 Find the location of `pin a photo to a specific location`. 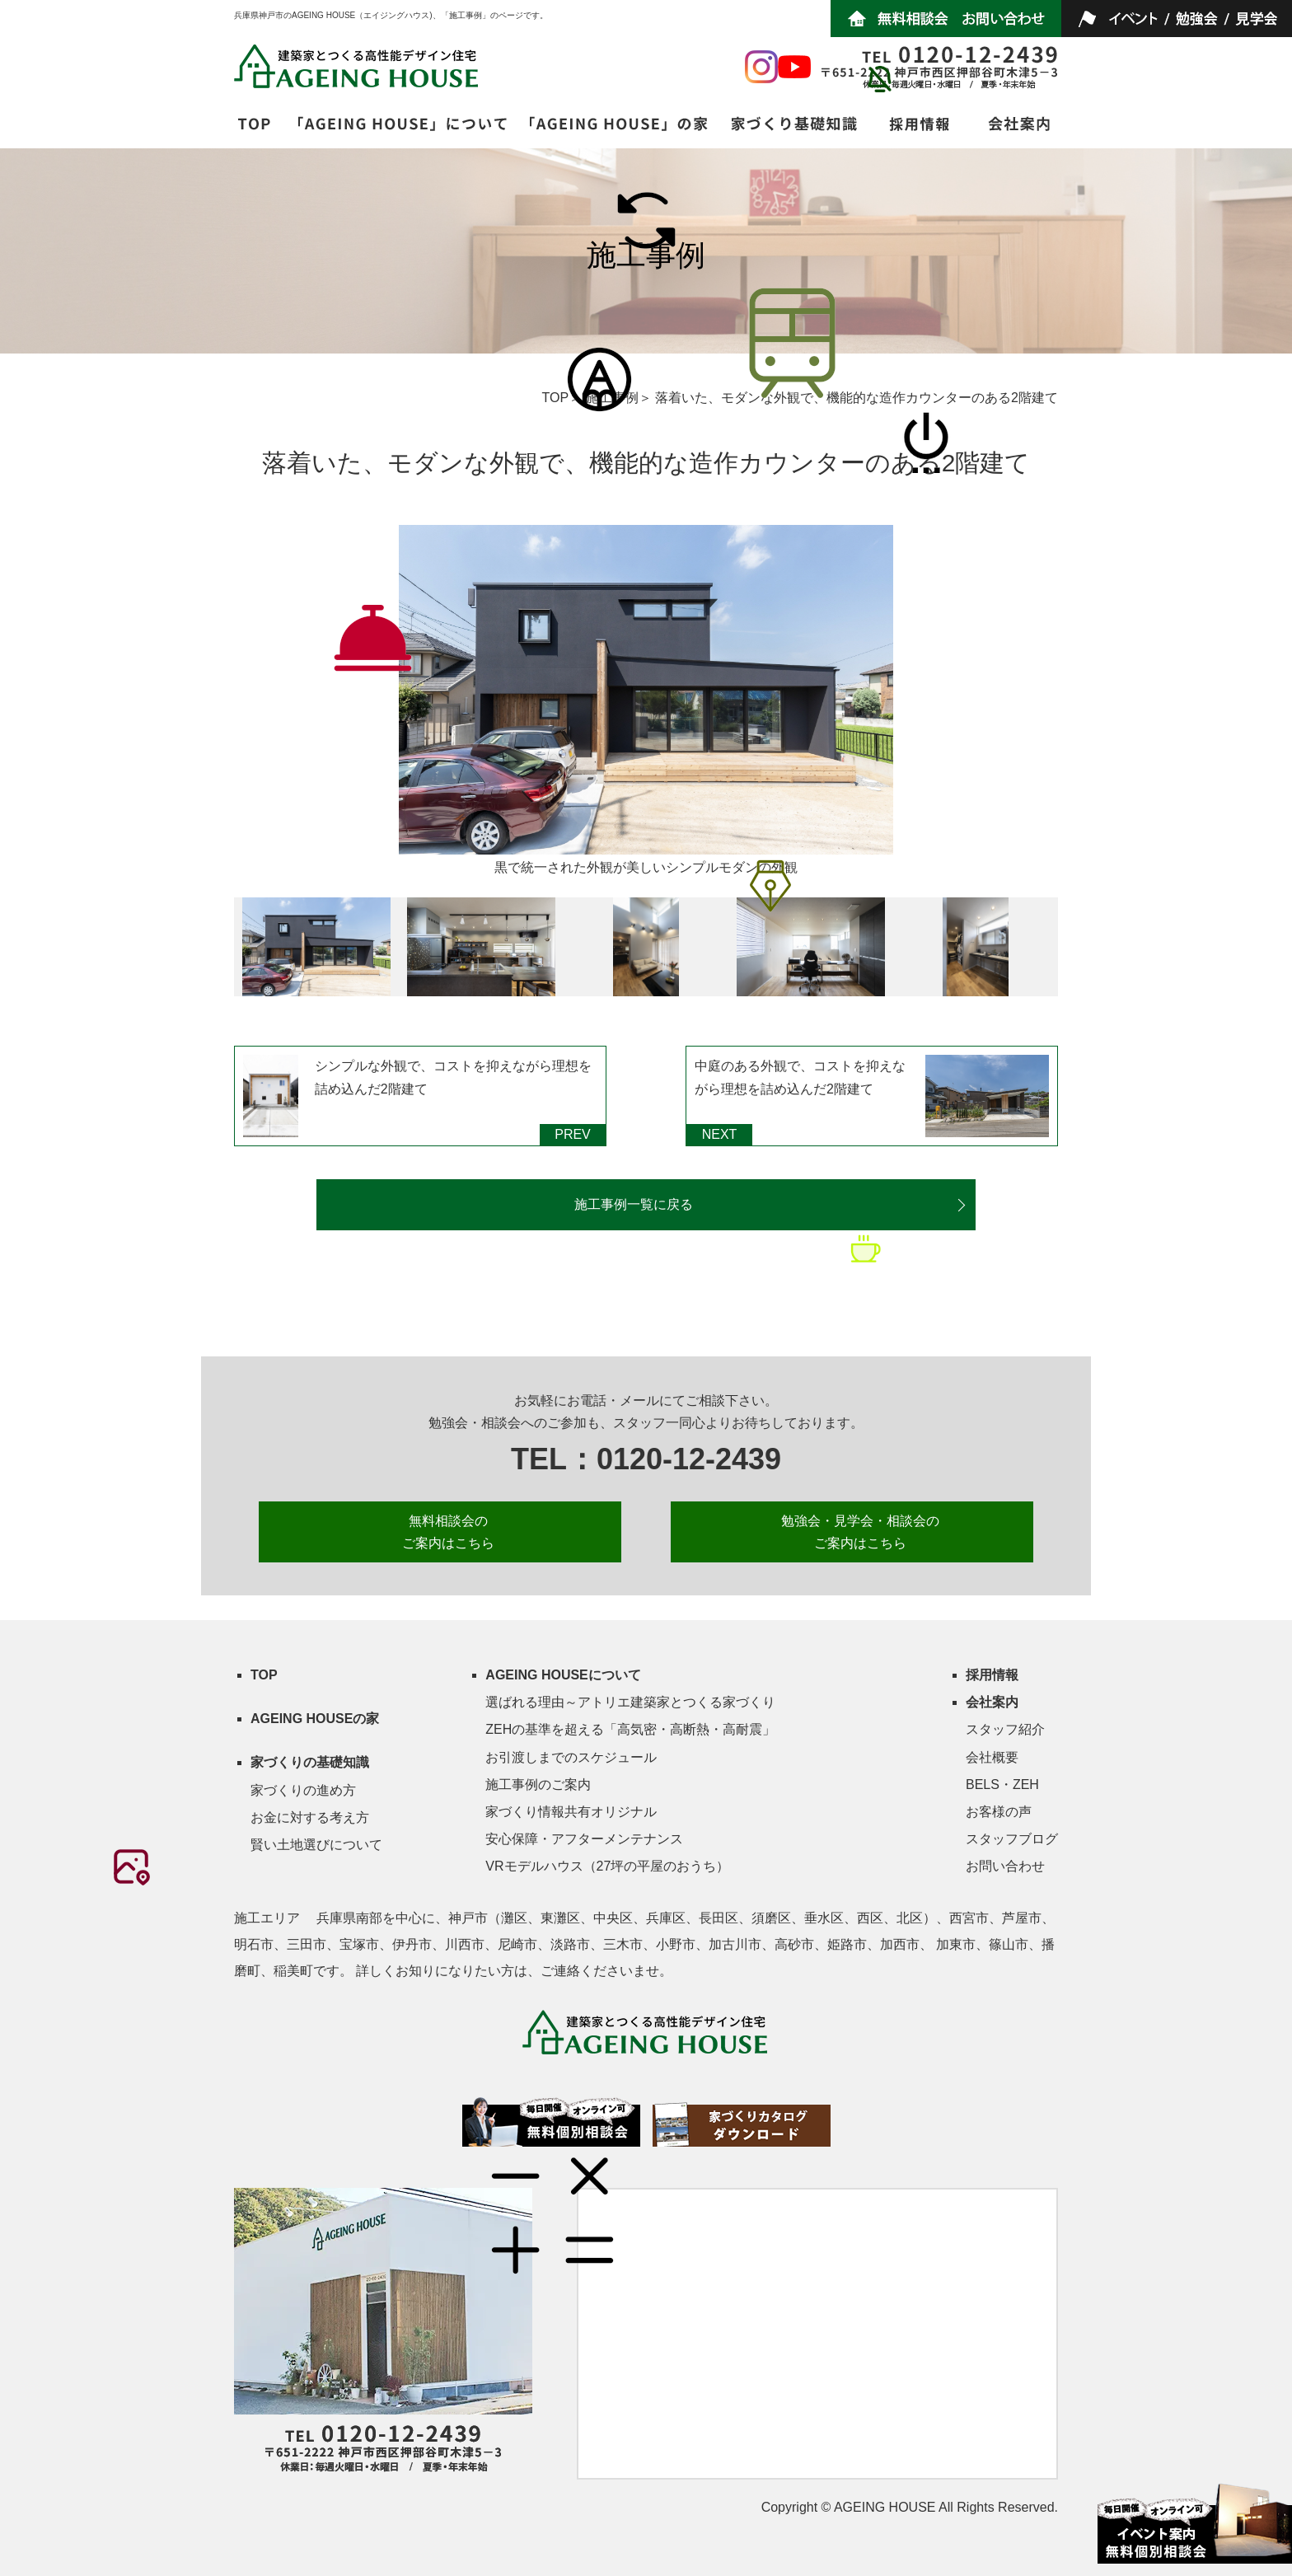

pin a photo to a specific location is located at coordinates (131, 1866).